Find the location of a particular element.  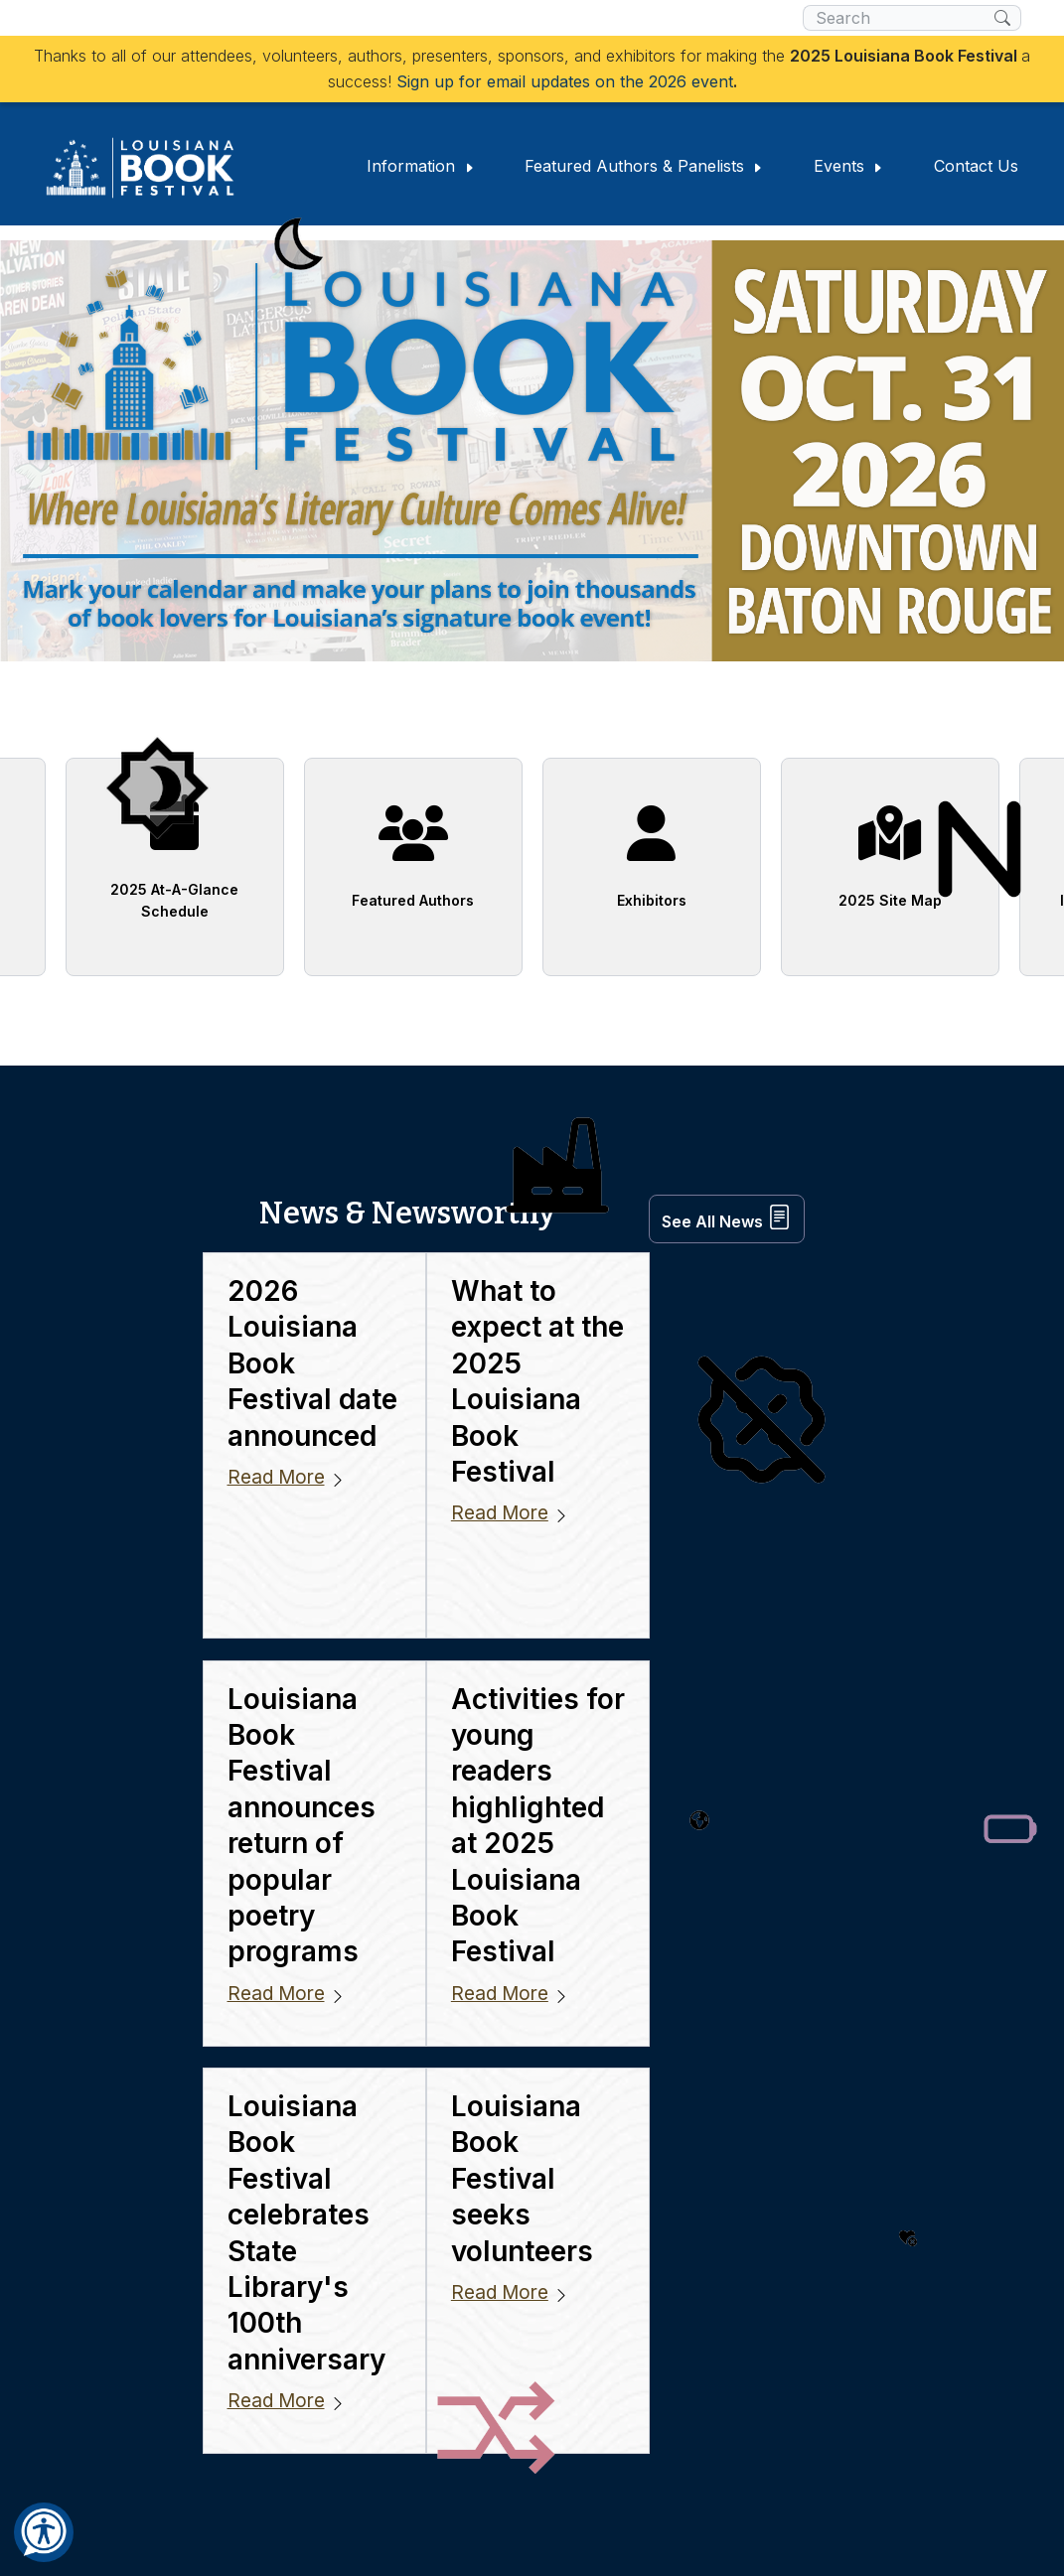

enable bedtime or sleep mode is located at coordinates (300, 243).